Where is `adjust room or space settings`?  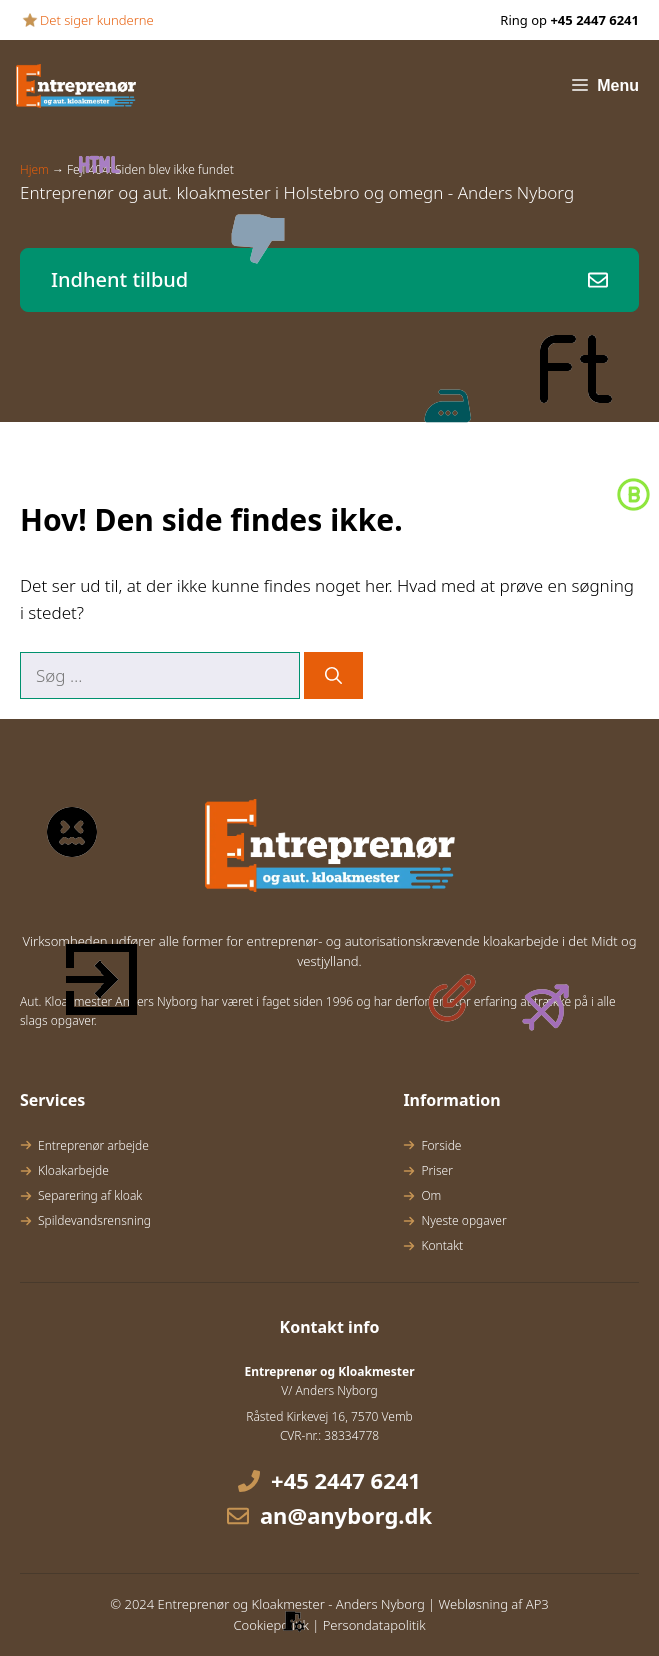
adjust room or space settings is located at coordinates (293, 1621).